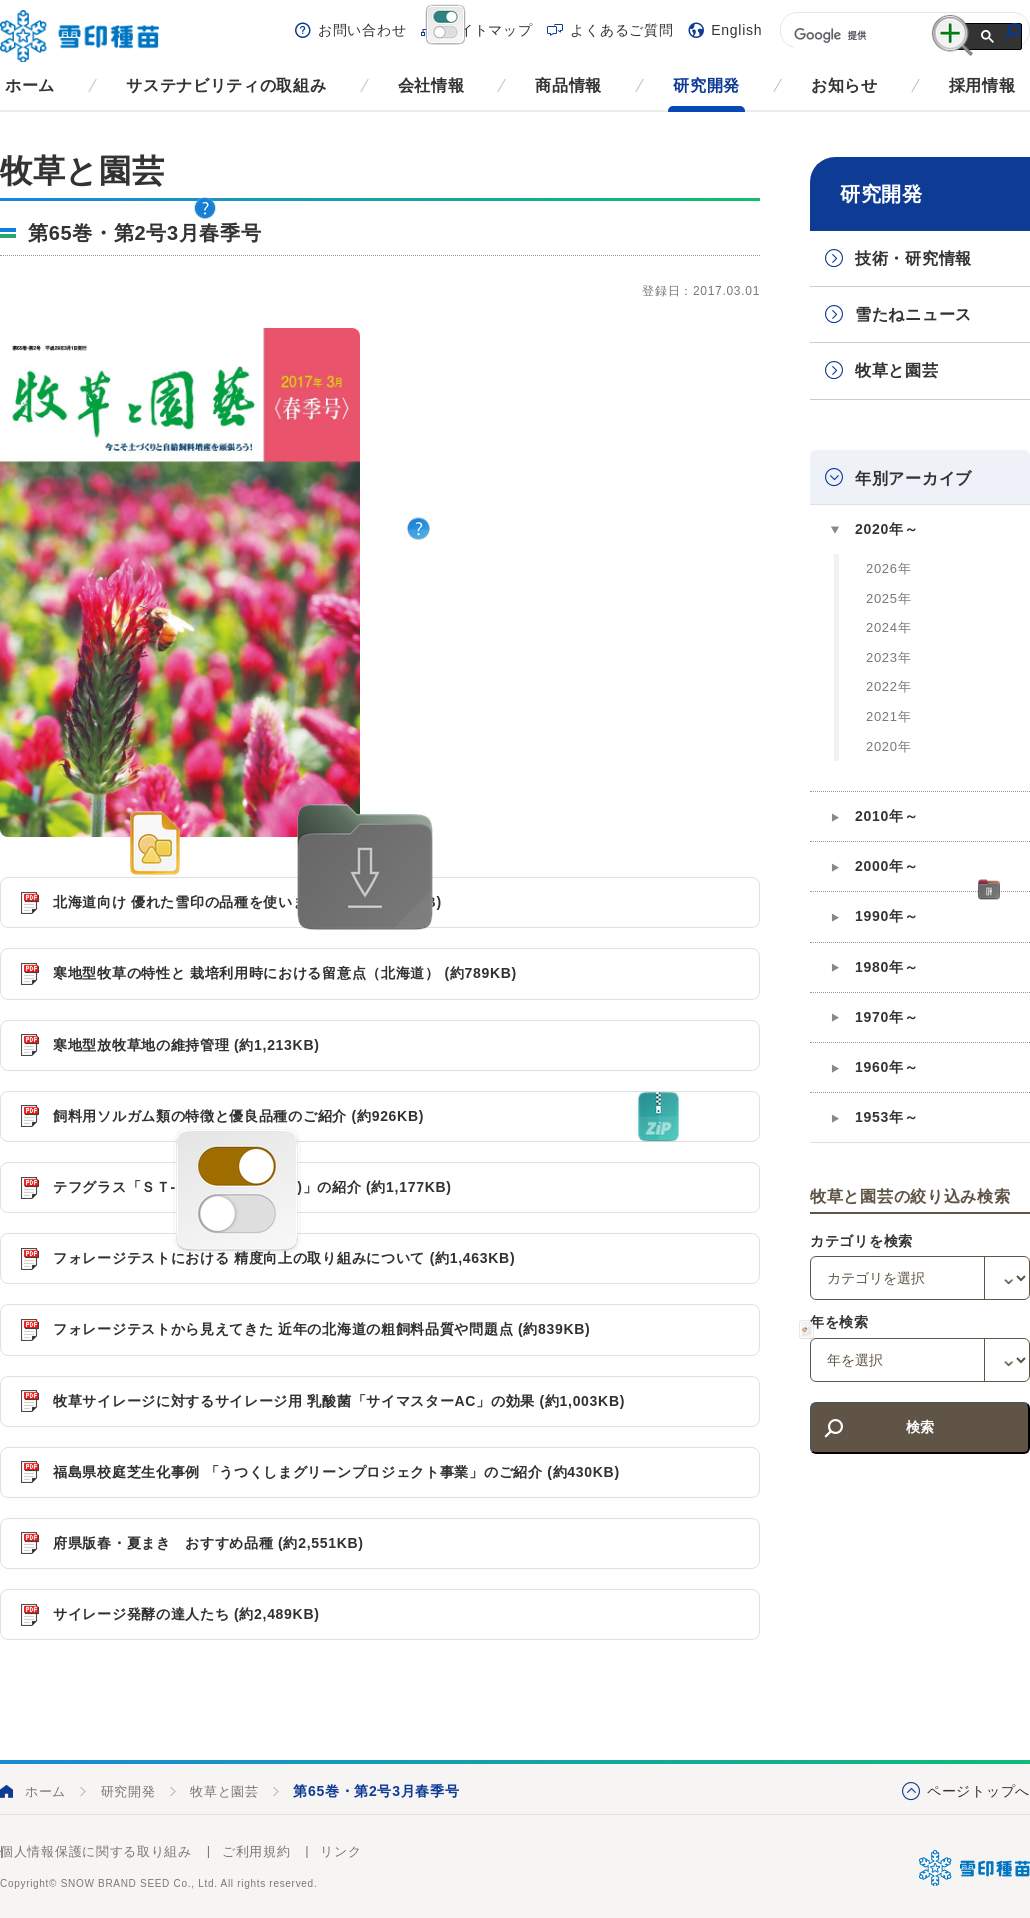 The height and width of the screenshot is (1918, 1030). I want to click on compressed zip file, so click(658, 1116).